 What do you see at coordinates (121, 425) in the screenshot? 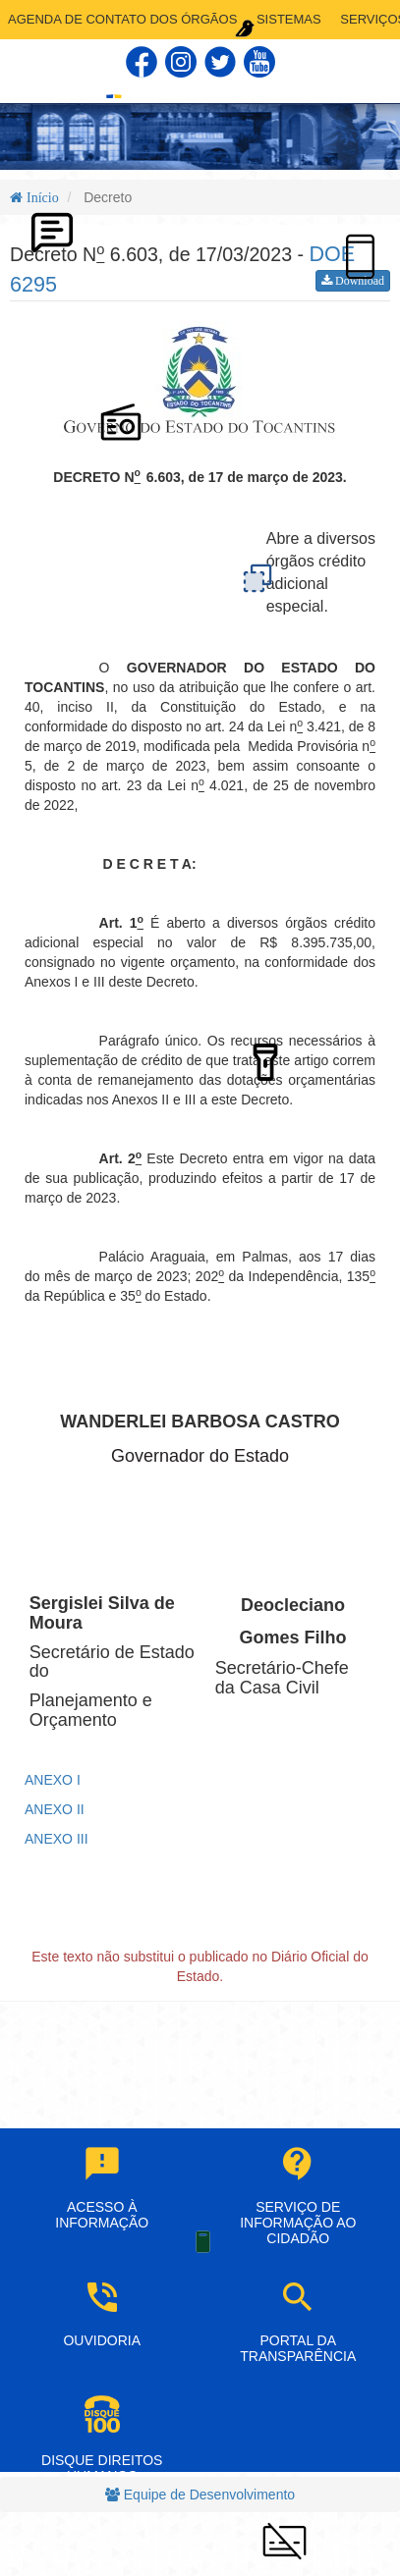
I see `open radio or audio streaming` at bounding box center [121, 425].